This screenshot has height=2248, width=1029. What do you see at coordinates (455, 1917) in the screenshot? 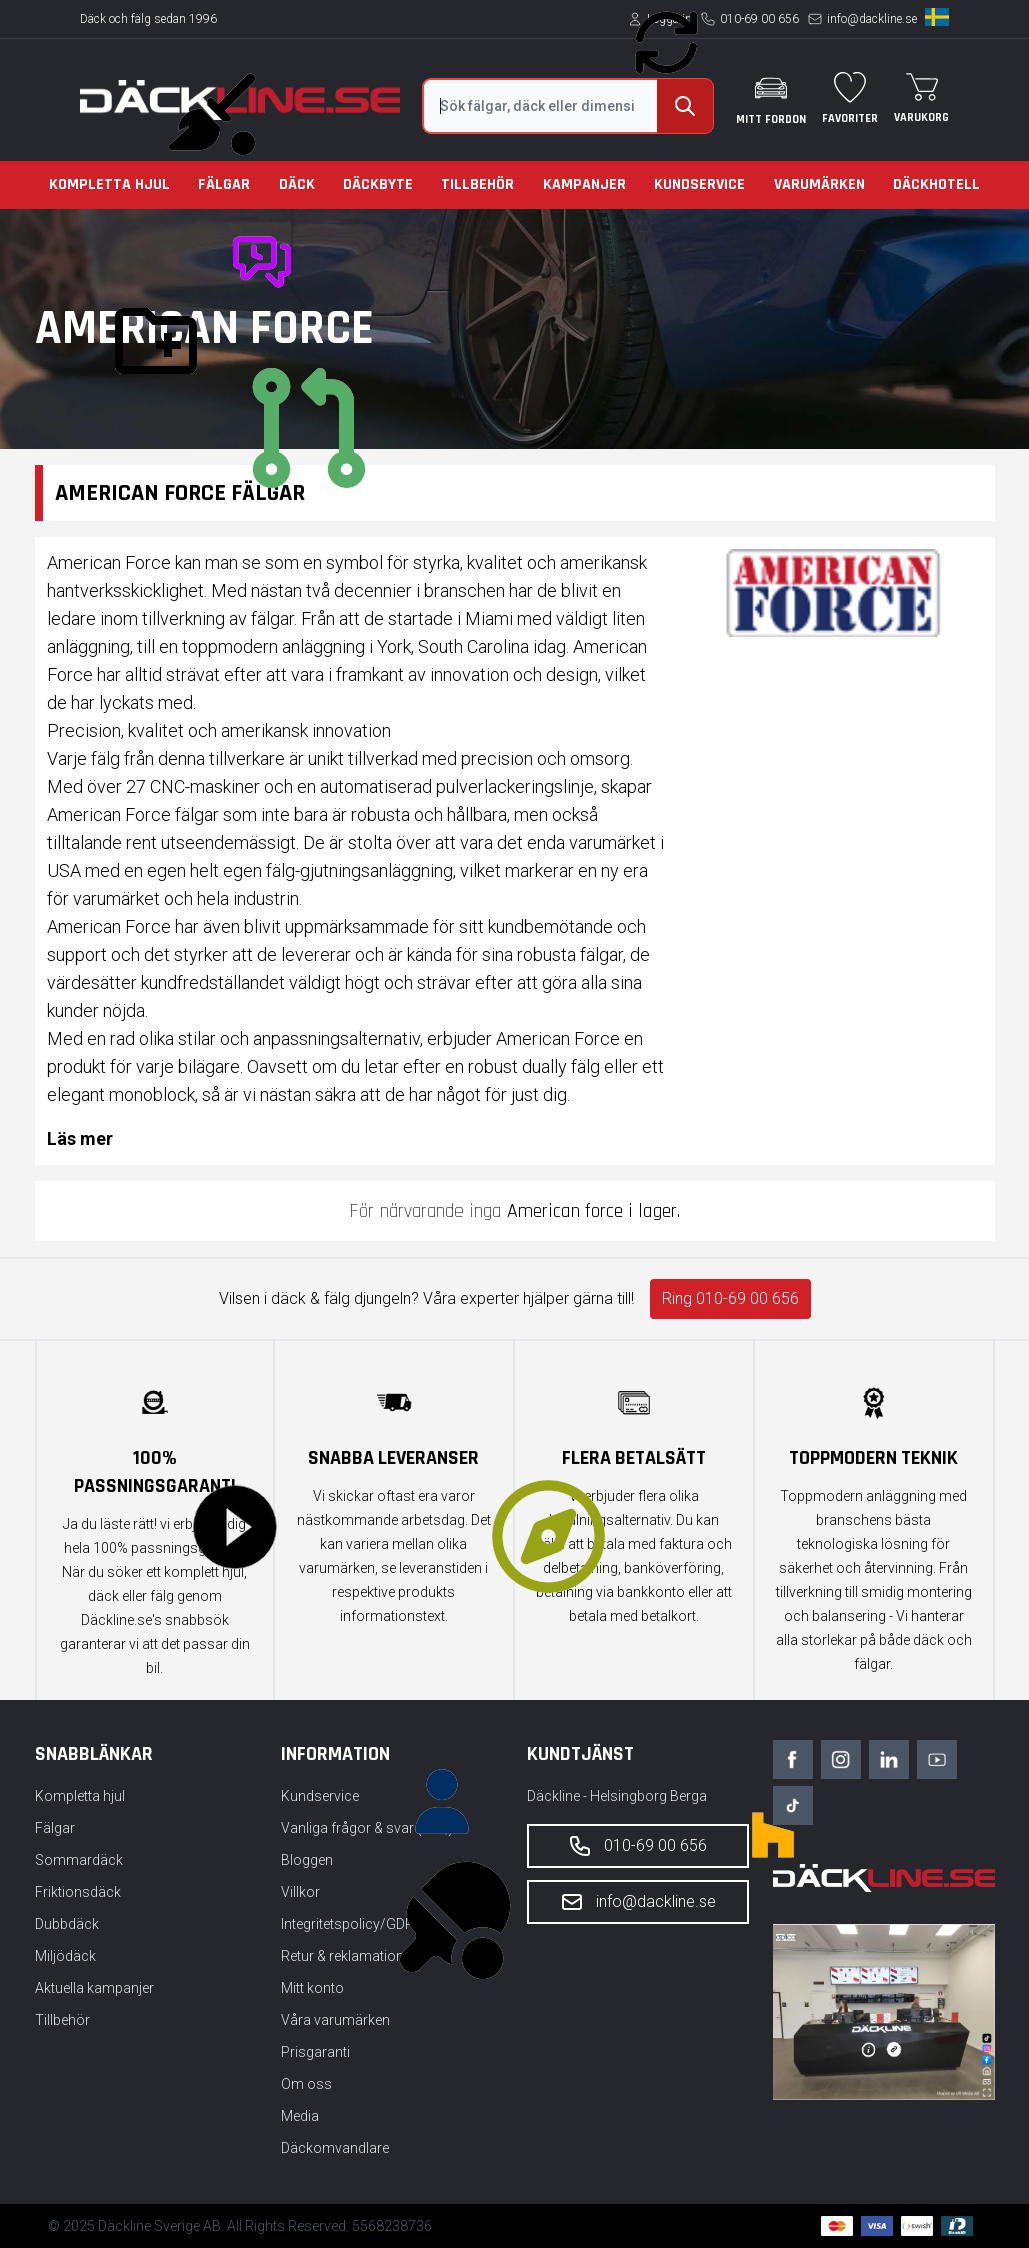
I see `access table tennis or ping pong games` at bounding box center [455, 1917].